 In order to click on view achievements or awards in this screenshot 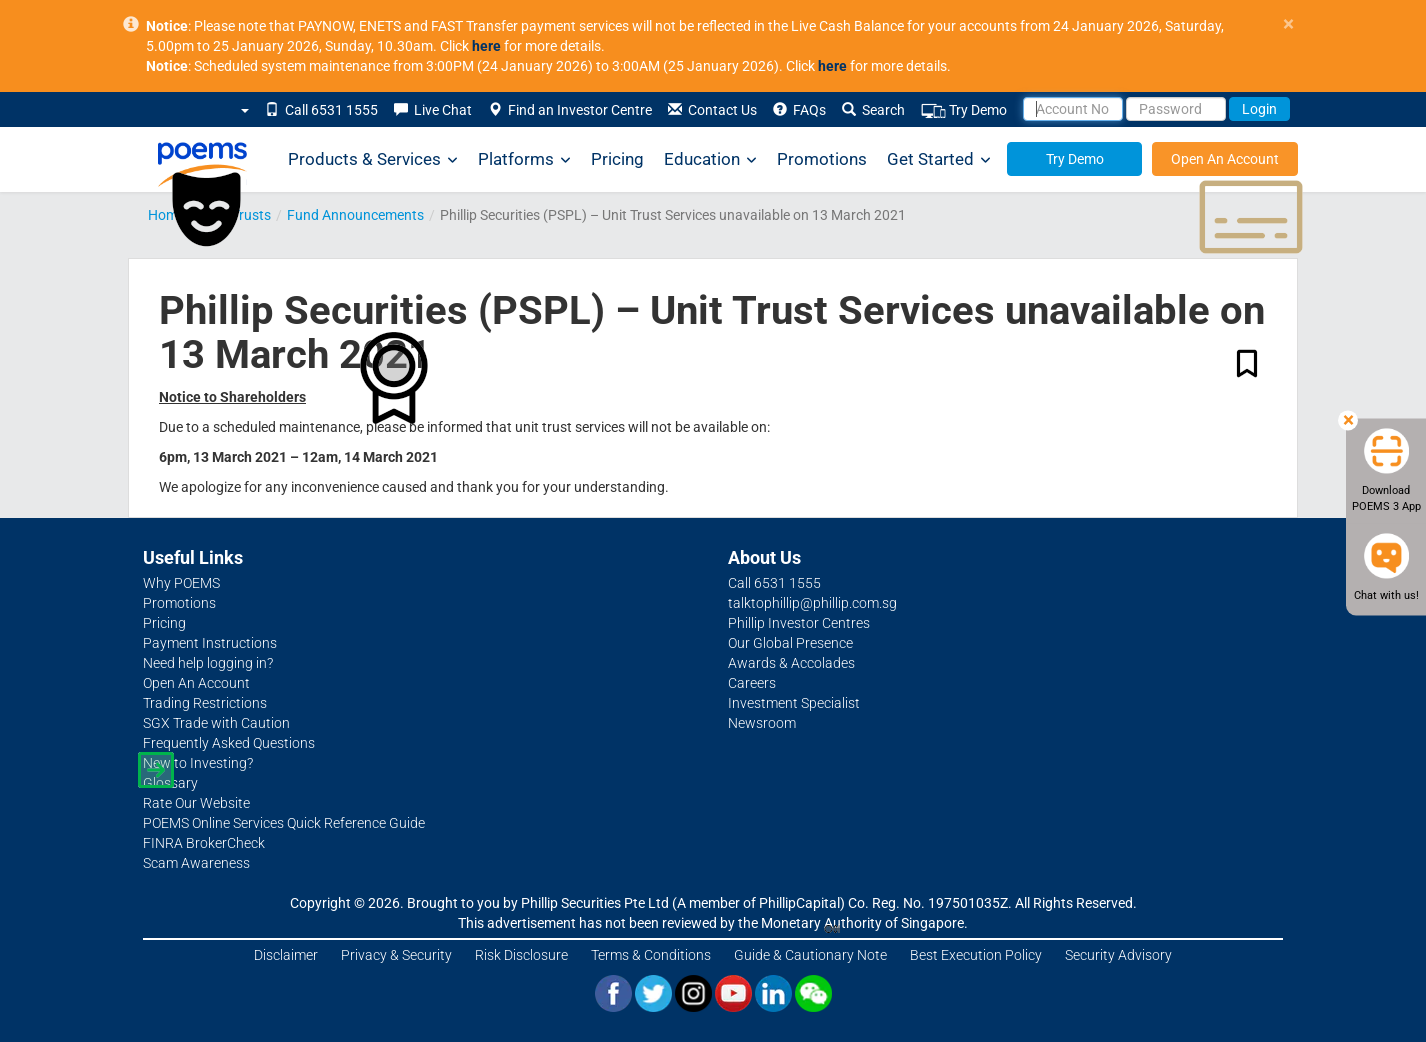, I will do `click(394, 378)`.